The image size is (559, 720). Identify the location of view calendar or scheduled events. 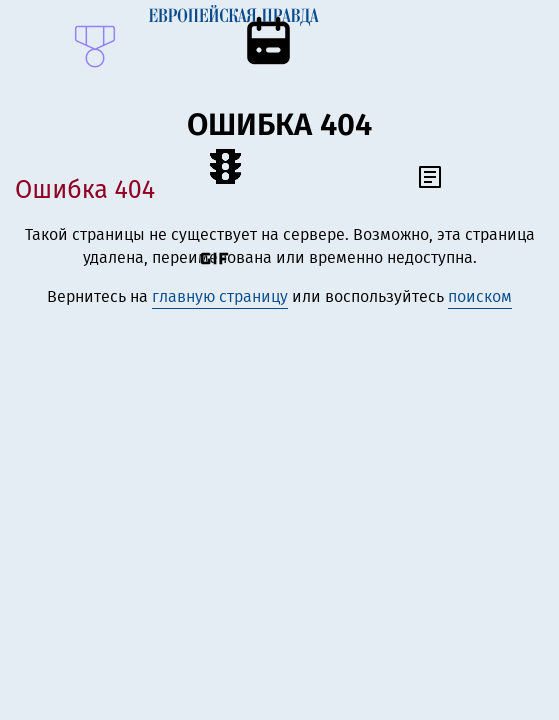
(268, 40).